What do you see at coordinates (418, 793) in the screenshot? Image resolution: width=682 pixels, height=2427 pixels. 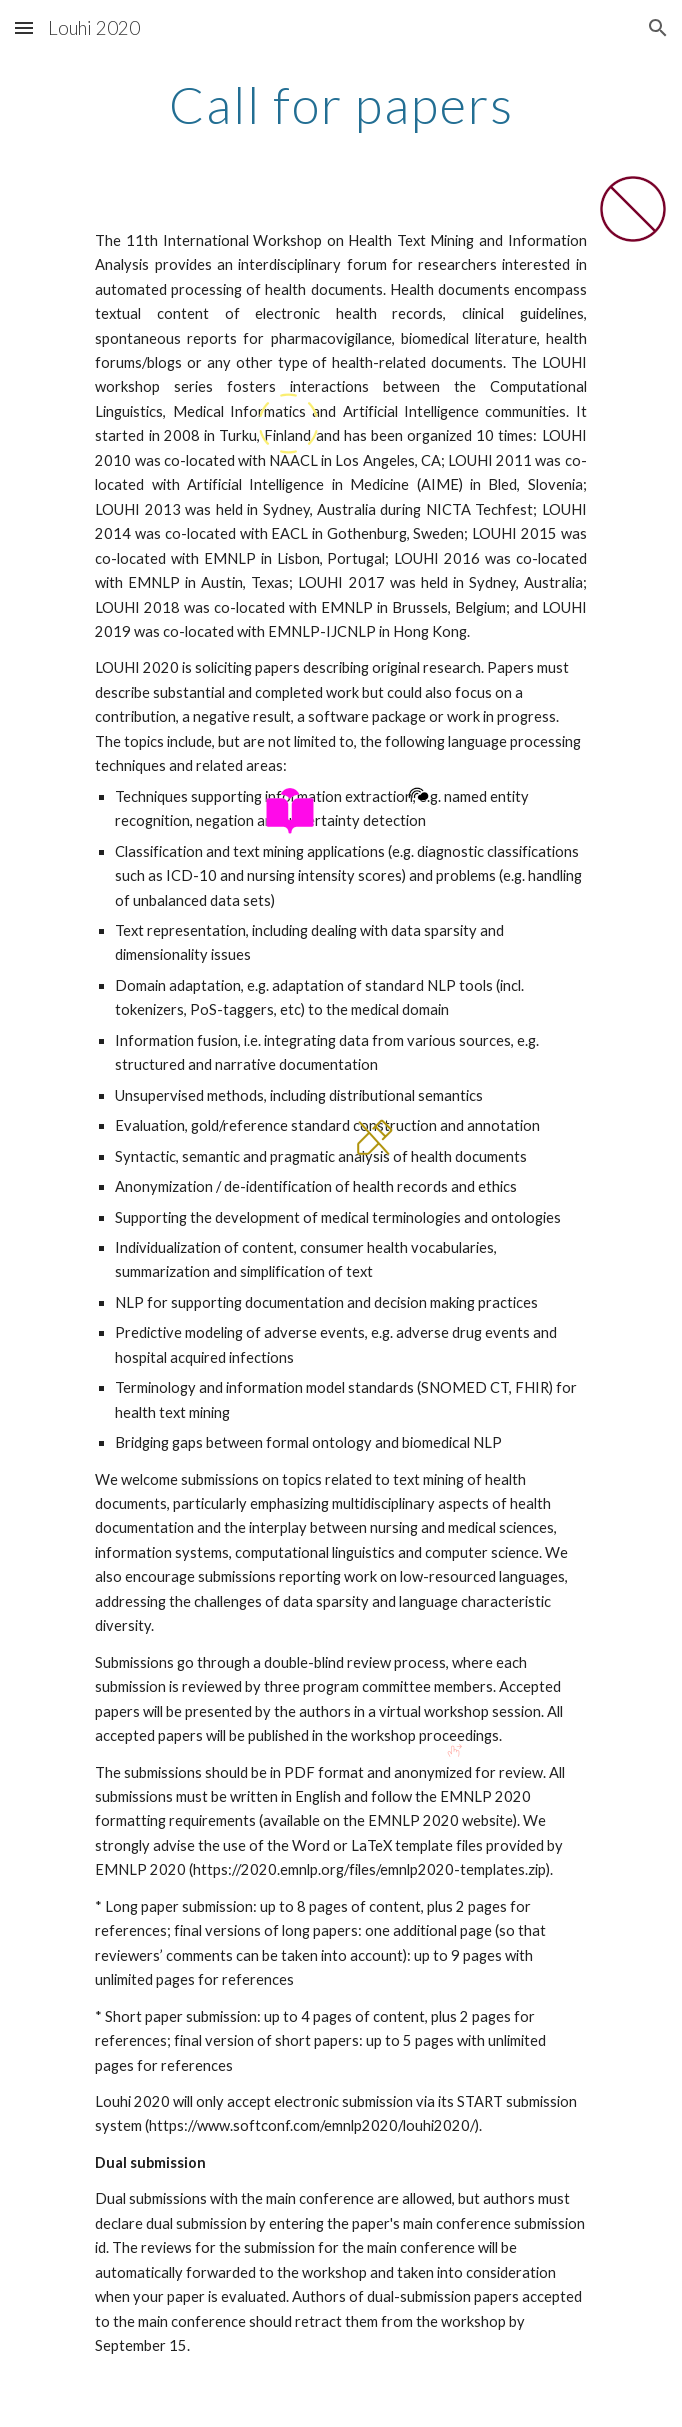 I see `view weather forecast` at bounding box center [418, 793].